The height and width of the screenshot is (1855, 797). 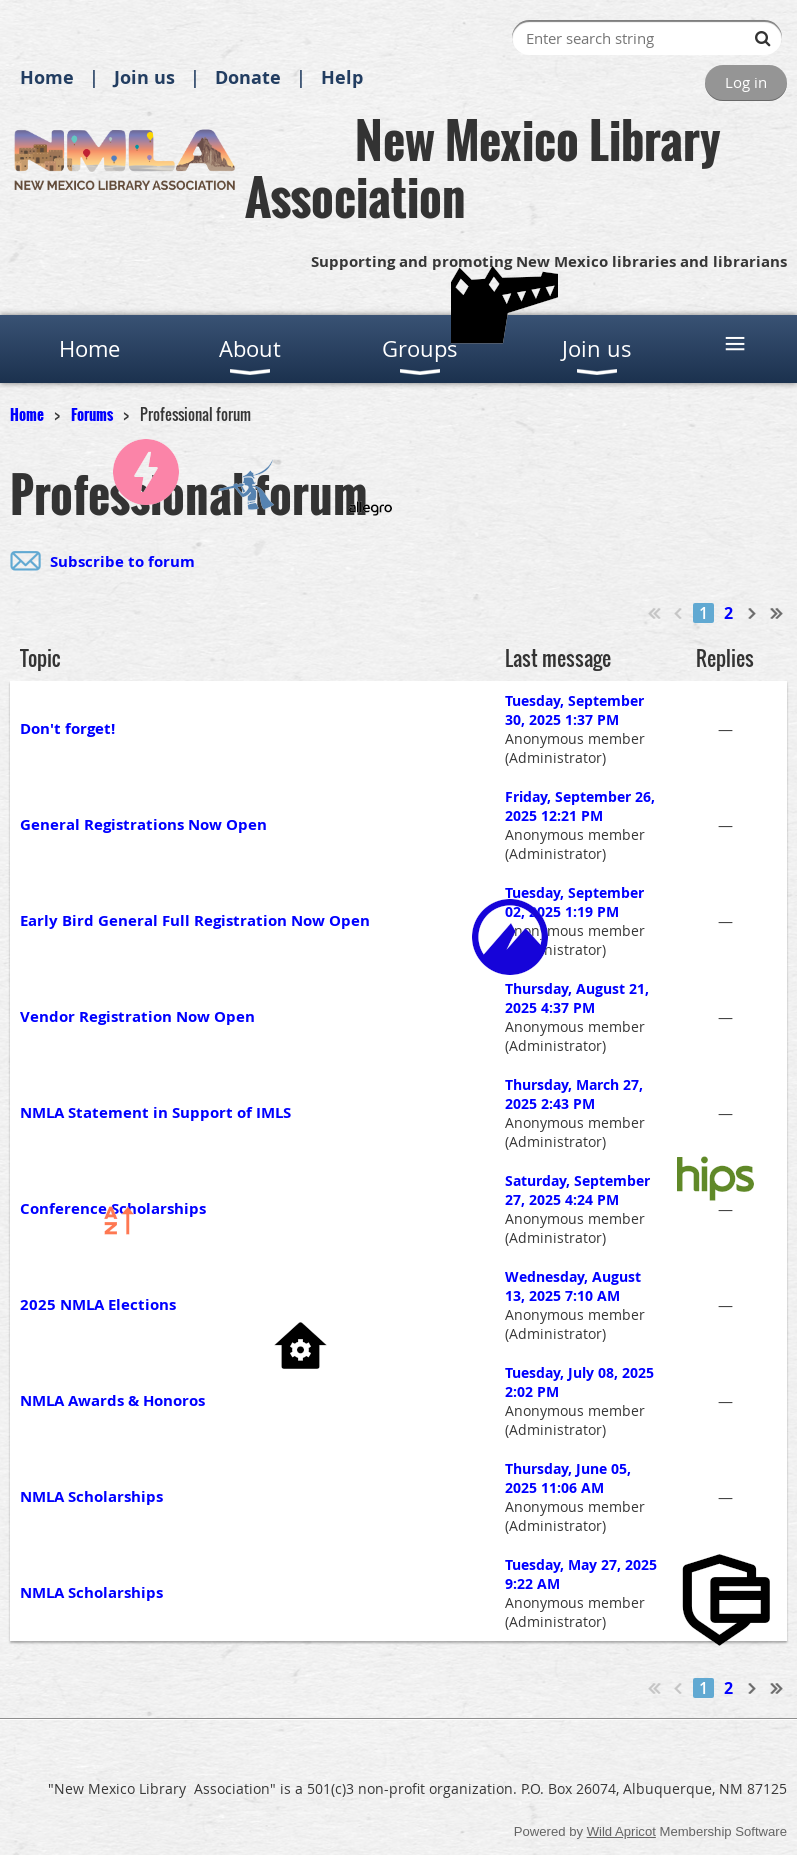 What do you see at coordinates (246, 484) in the screenshot?
I see `pied piper logo` at bounding box center [246, 484].